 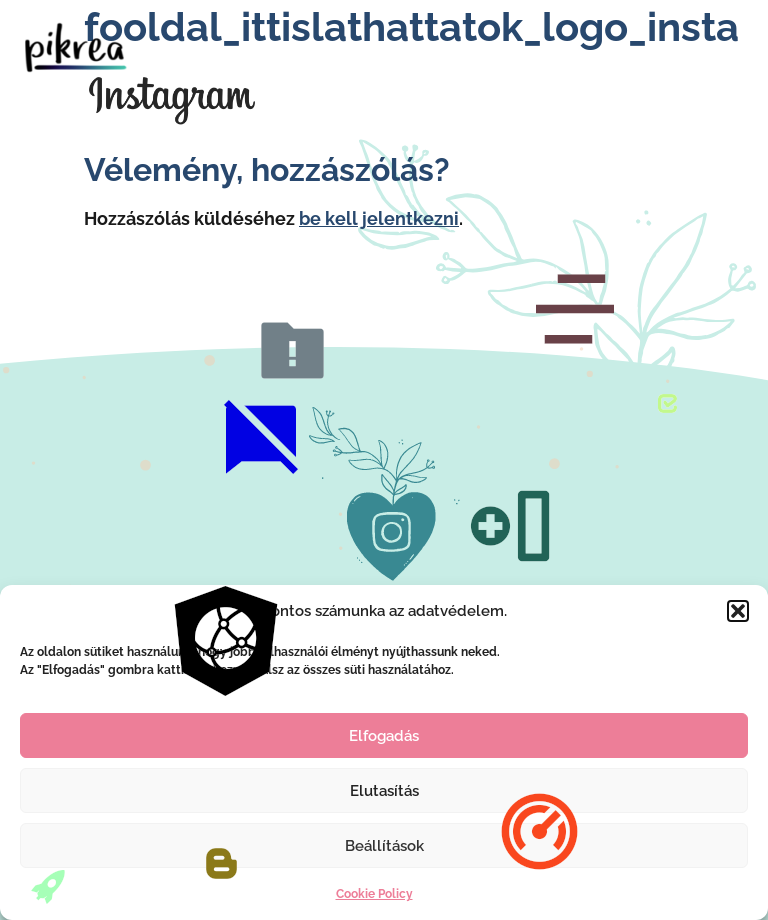 What do you see at coordinates (226, 641) in the screenshot?
I see `jsDelivr CDN service logo` at bounding box center [226, 641].